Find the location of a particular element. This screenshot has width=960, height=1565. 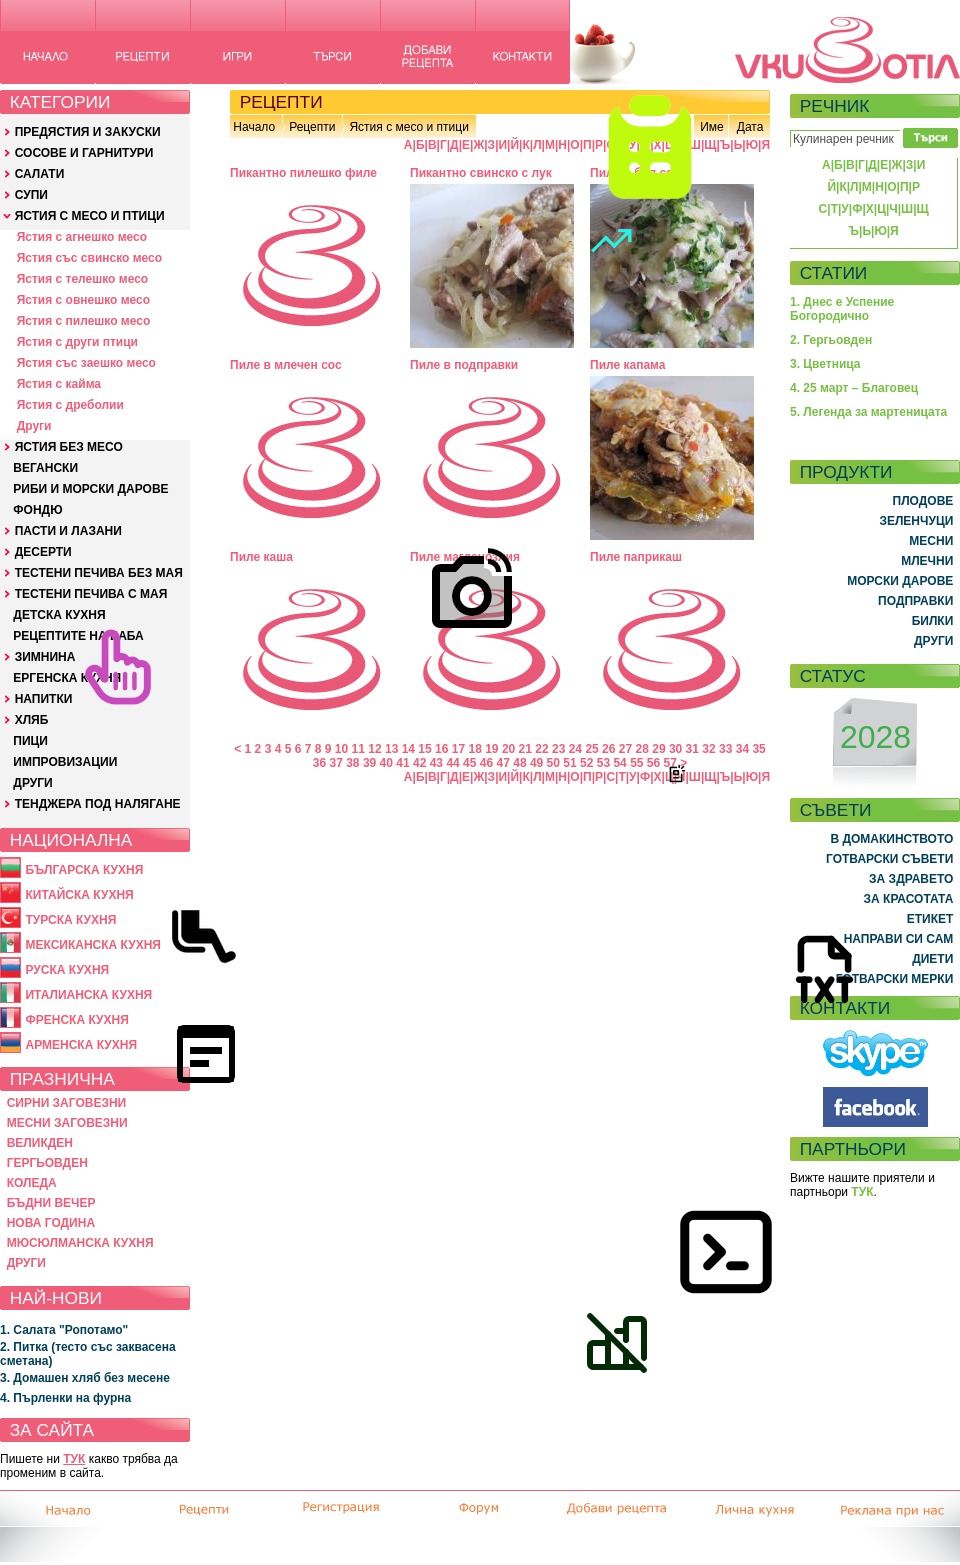

text file type indicator is located at coordinates (824, 969).